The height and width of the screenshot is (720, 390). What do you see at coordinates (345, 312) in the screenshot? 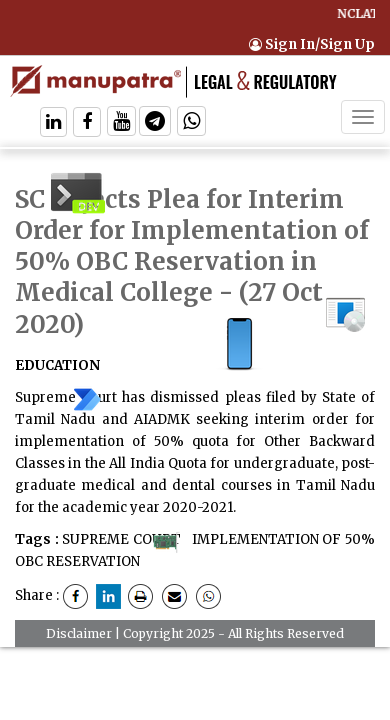
I see `open program installation disc` at bounding box center [345, 312].